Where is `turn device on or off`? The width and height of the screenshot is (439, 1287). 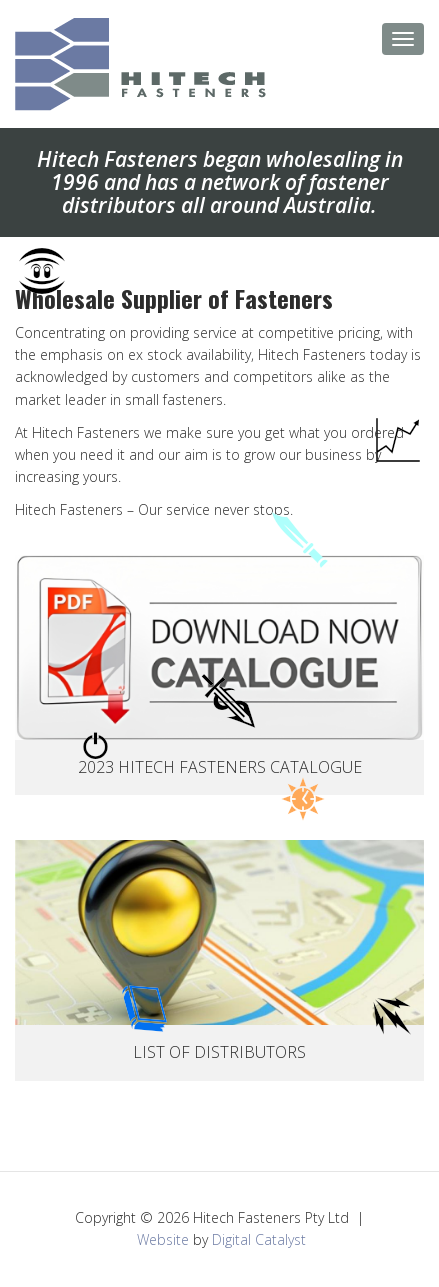
turn device on or off is located at coordinates (95, 745).